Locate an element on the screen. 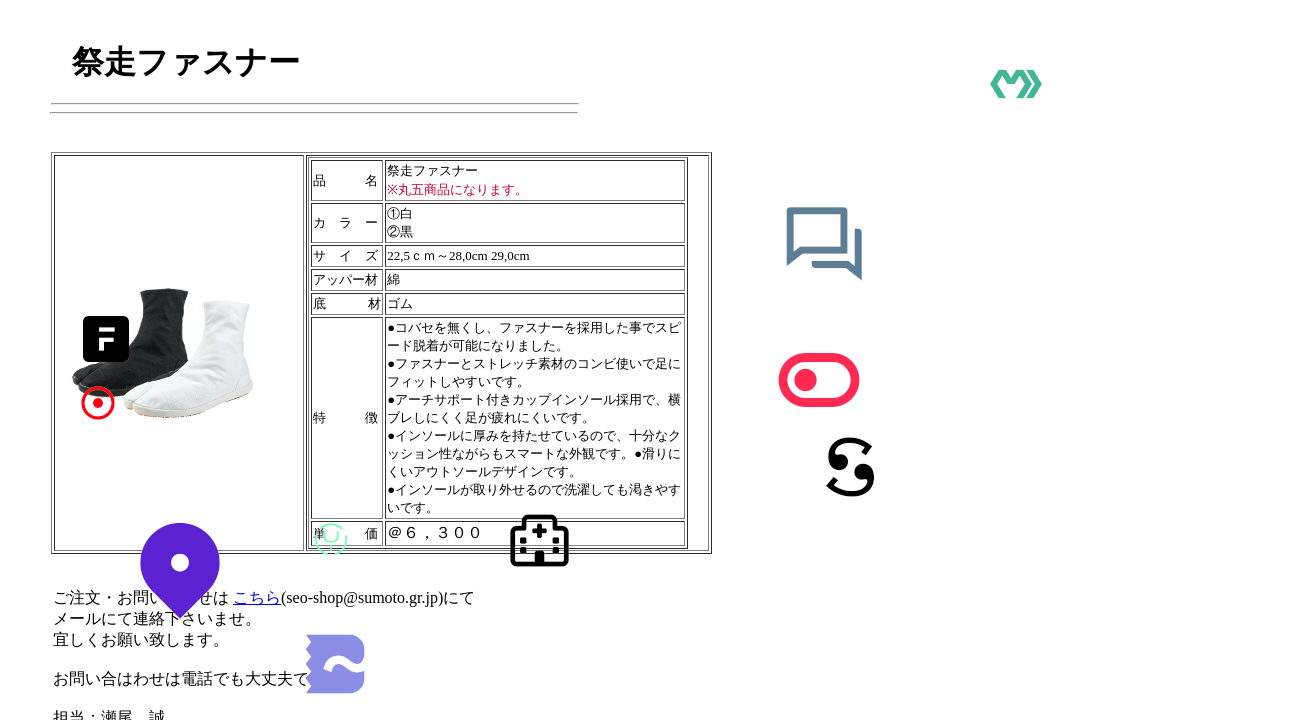  Stubber app or service logo is located at coordinates (335, 664).